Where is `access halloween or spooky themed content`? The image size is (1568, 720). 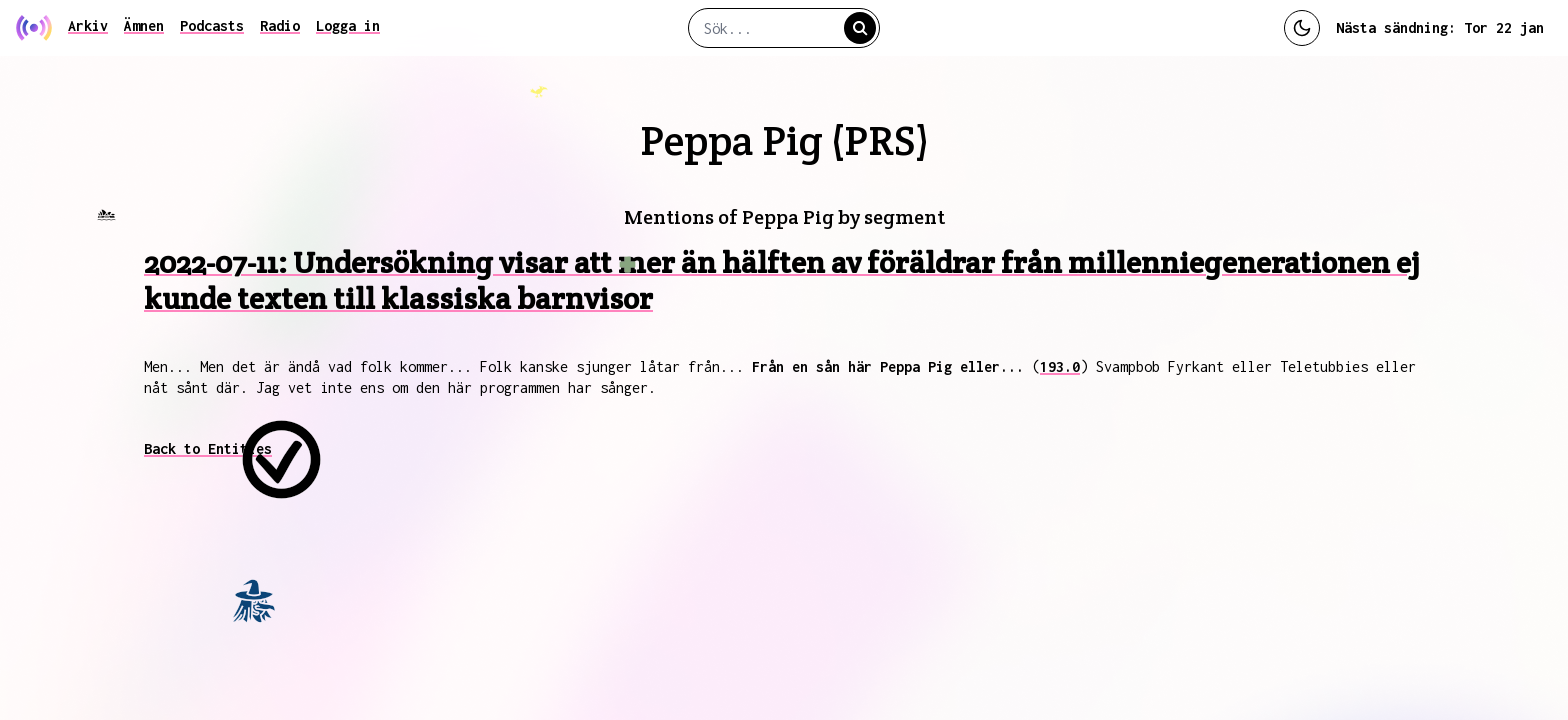 access halloween or spooky themed content is located at coordinates (254, 601).